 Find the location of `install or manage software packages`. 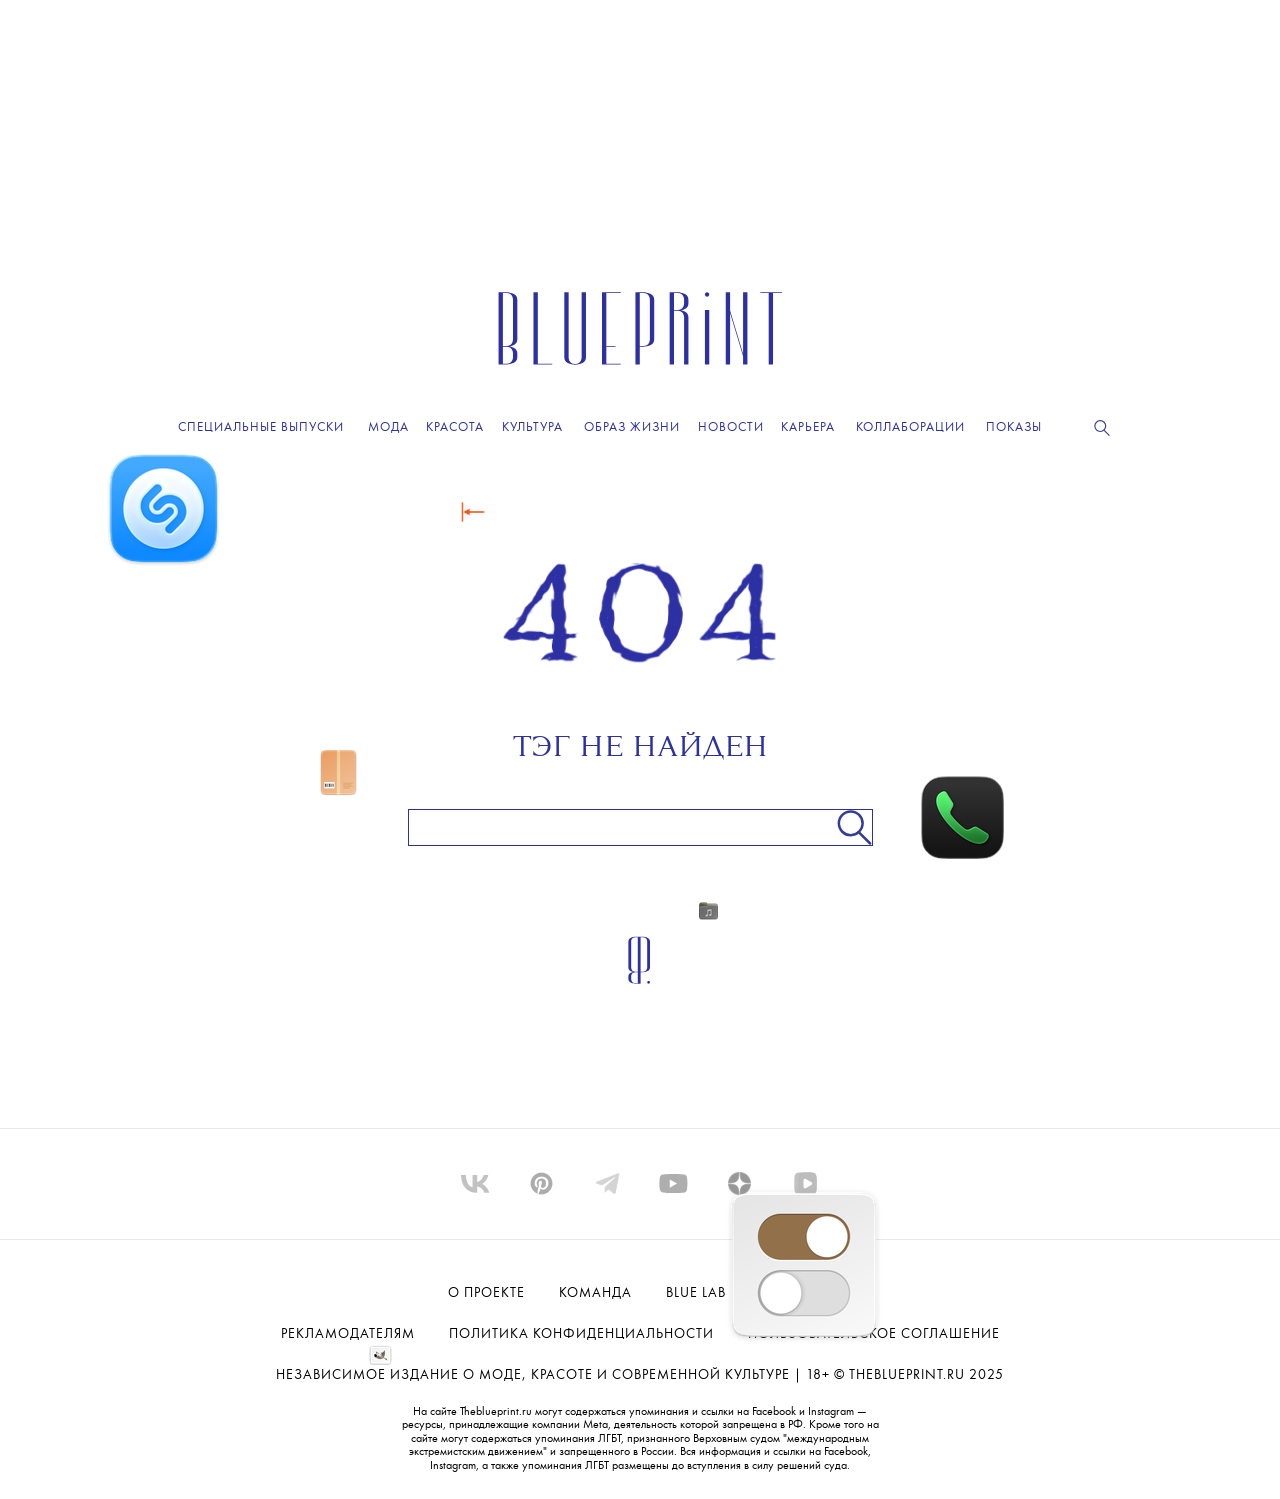

install or manage software packages is located at coordinates (338, 772).